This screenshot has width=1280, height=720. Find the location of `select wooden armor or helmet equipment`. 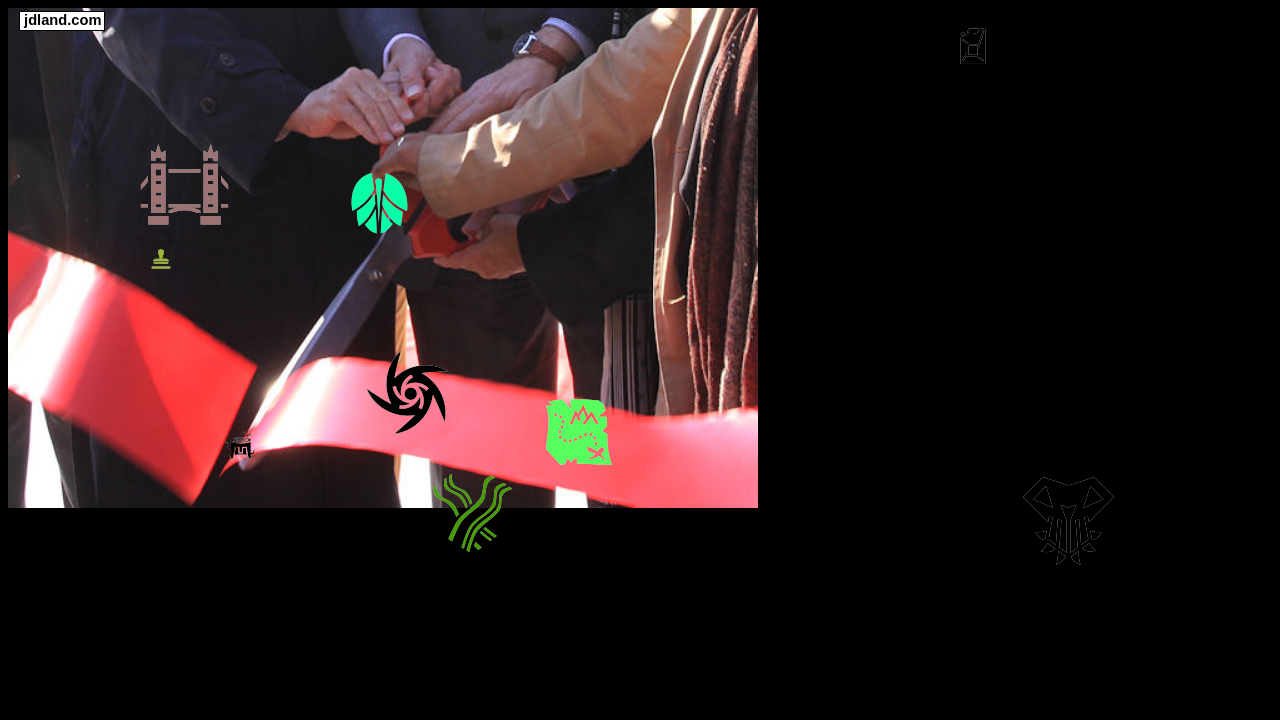

select wooden armor or helmet equipment is located at coordinates (240, 445).